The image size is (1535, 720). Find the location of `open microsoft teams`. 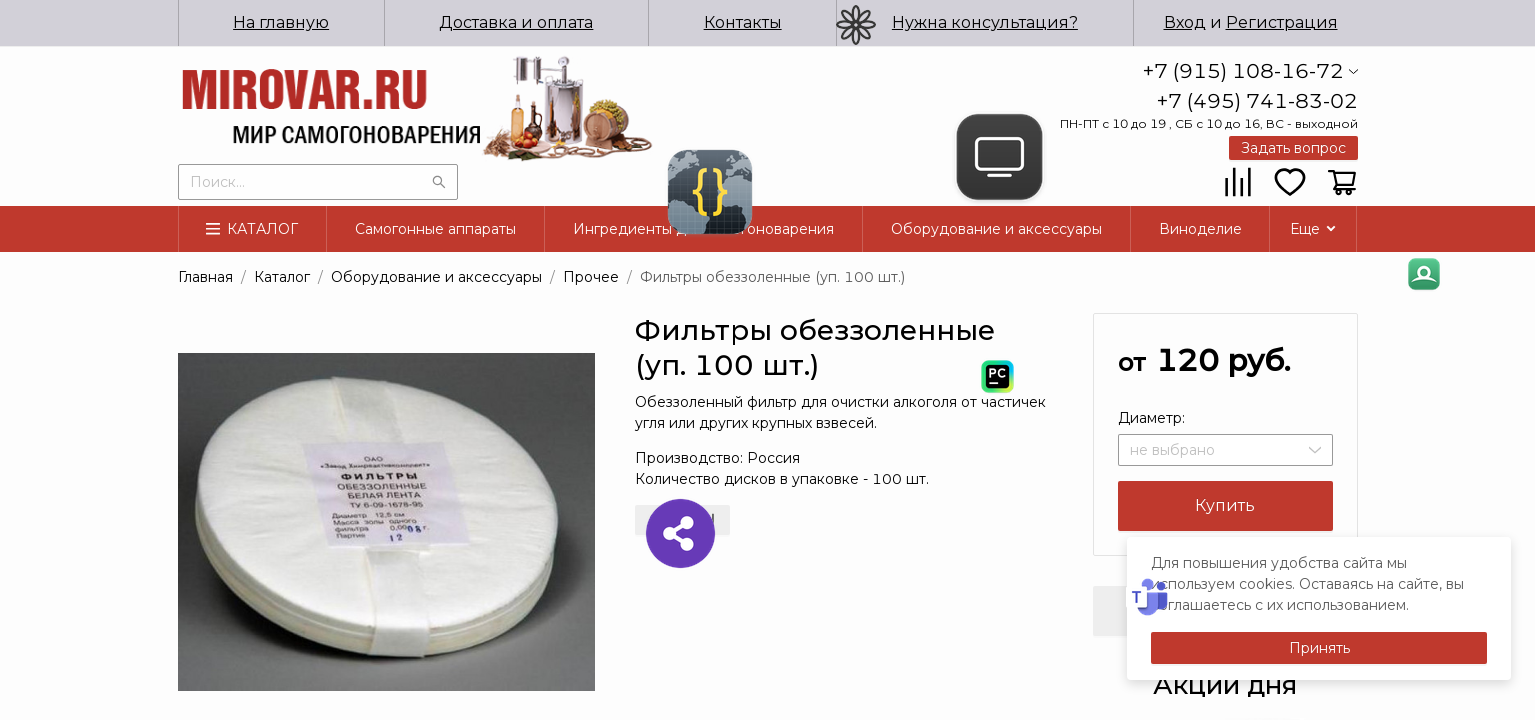

open microsoft teams is located at coordinates (1147, 597).